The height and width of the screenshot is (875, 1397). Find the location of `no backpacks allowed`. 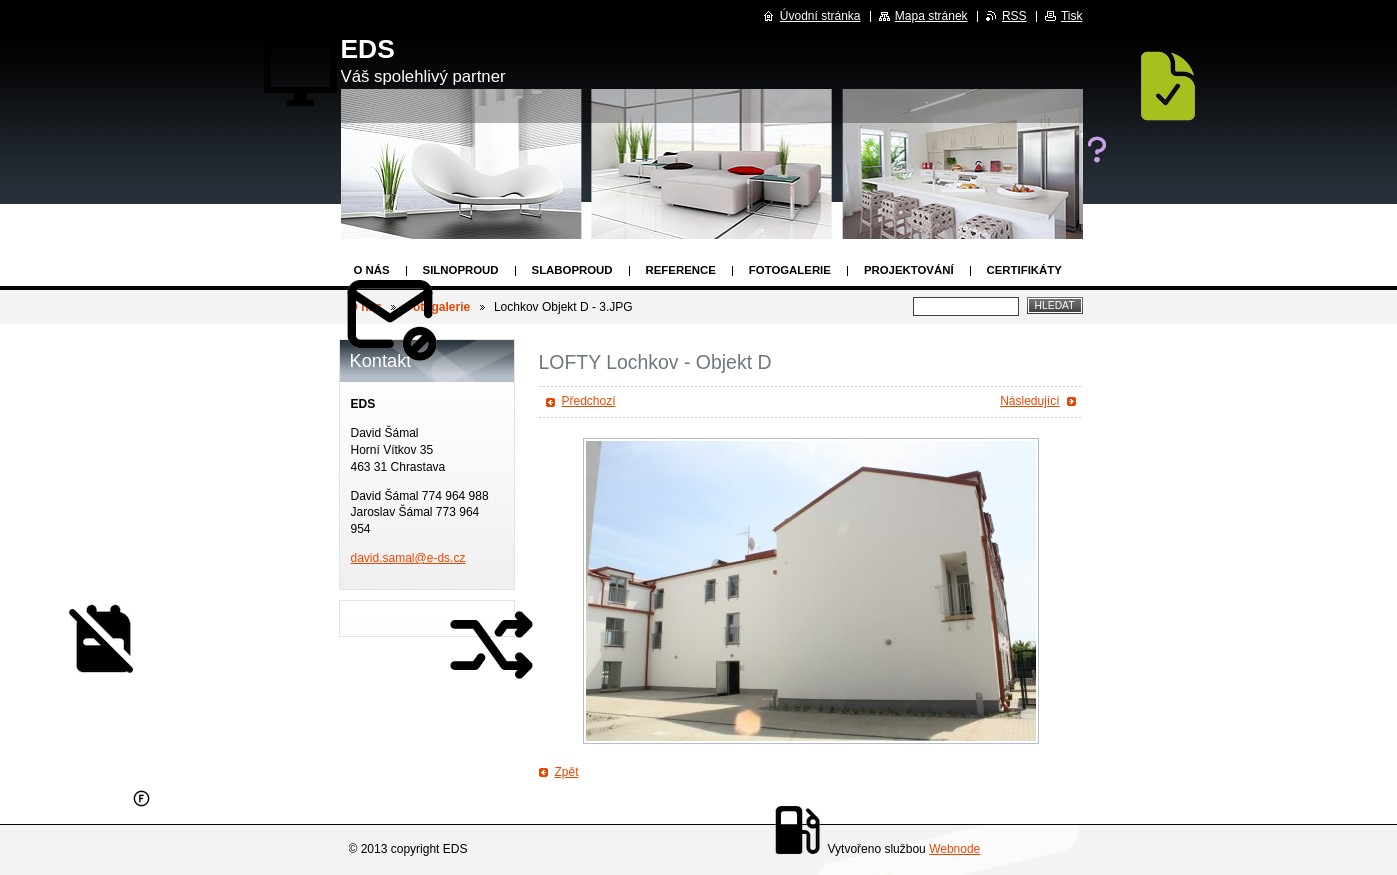

no backpacks allowed is located at coordinates (103, 638).